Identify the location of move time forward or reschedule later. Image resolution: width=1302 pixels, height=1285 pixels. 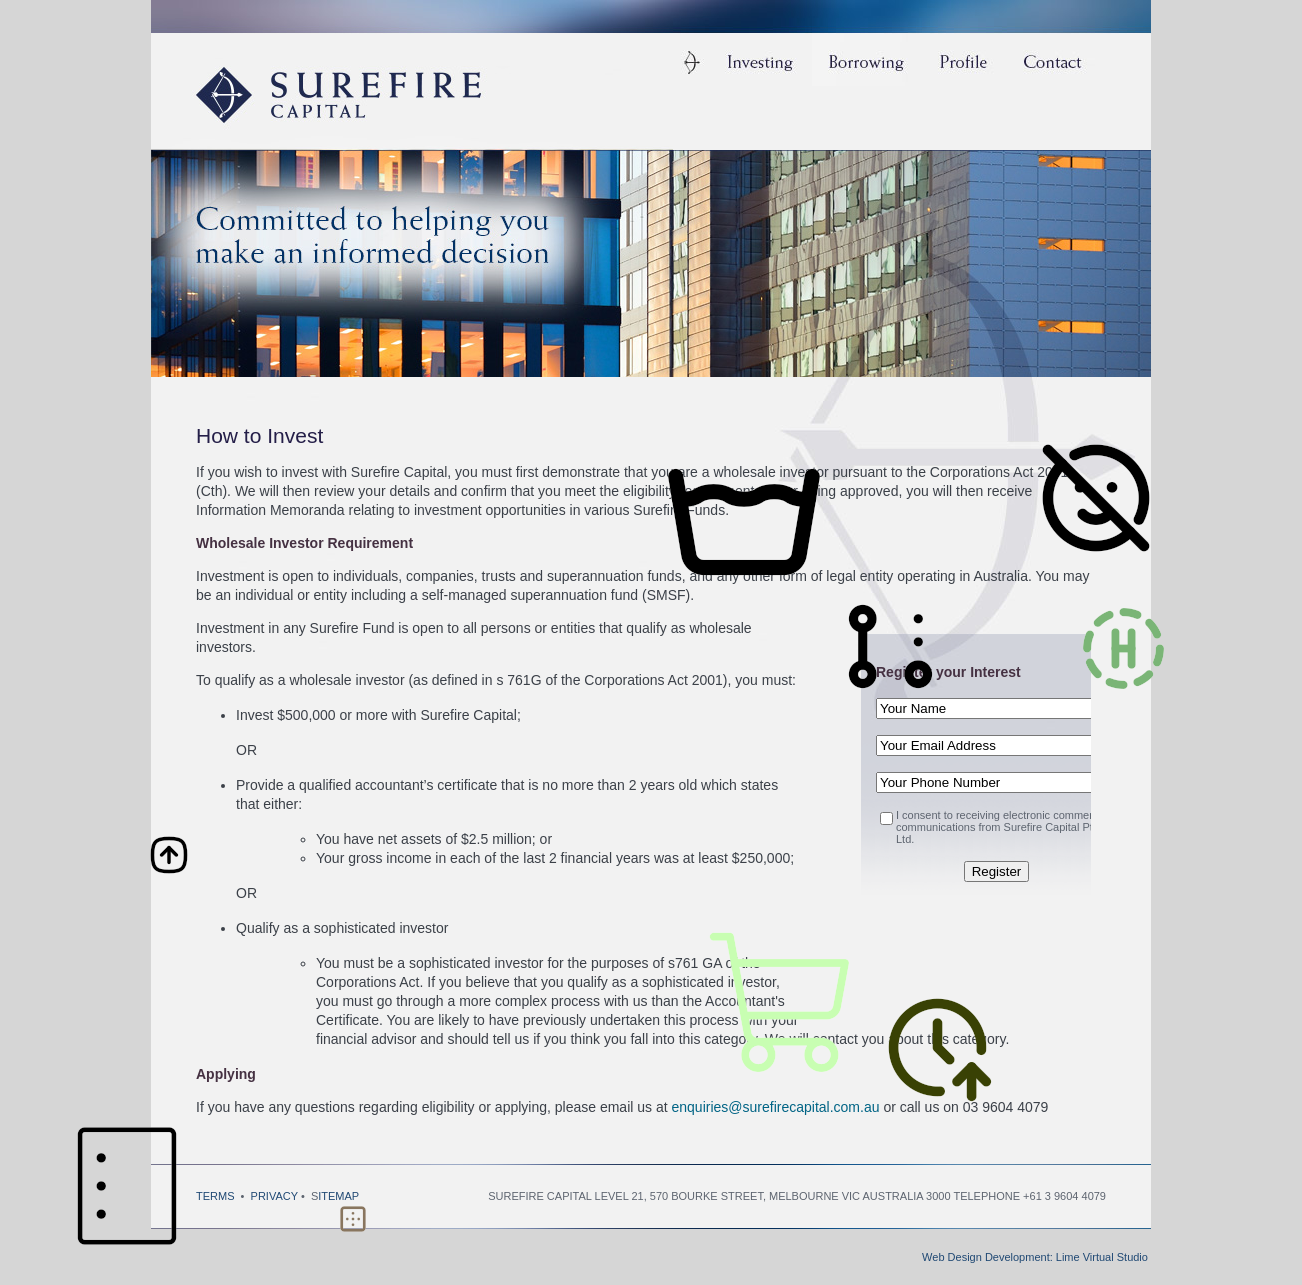
(937, 1047).